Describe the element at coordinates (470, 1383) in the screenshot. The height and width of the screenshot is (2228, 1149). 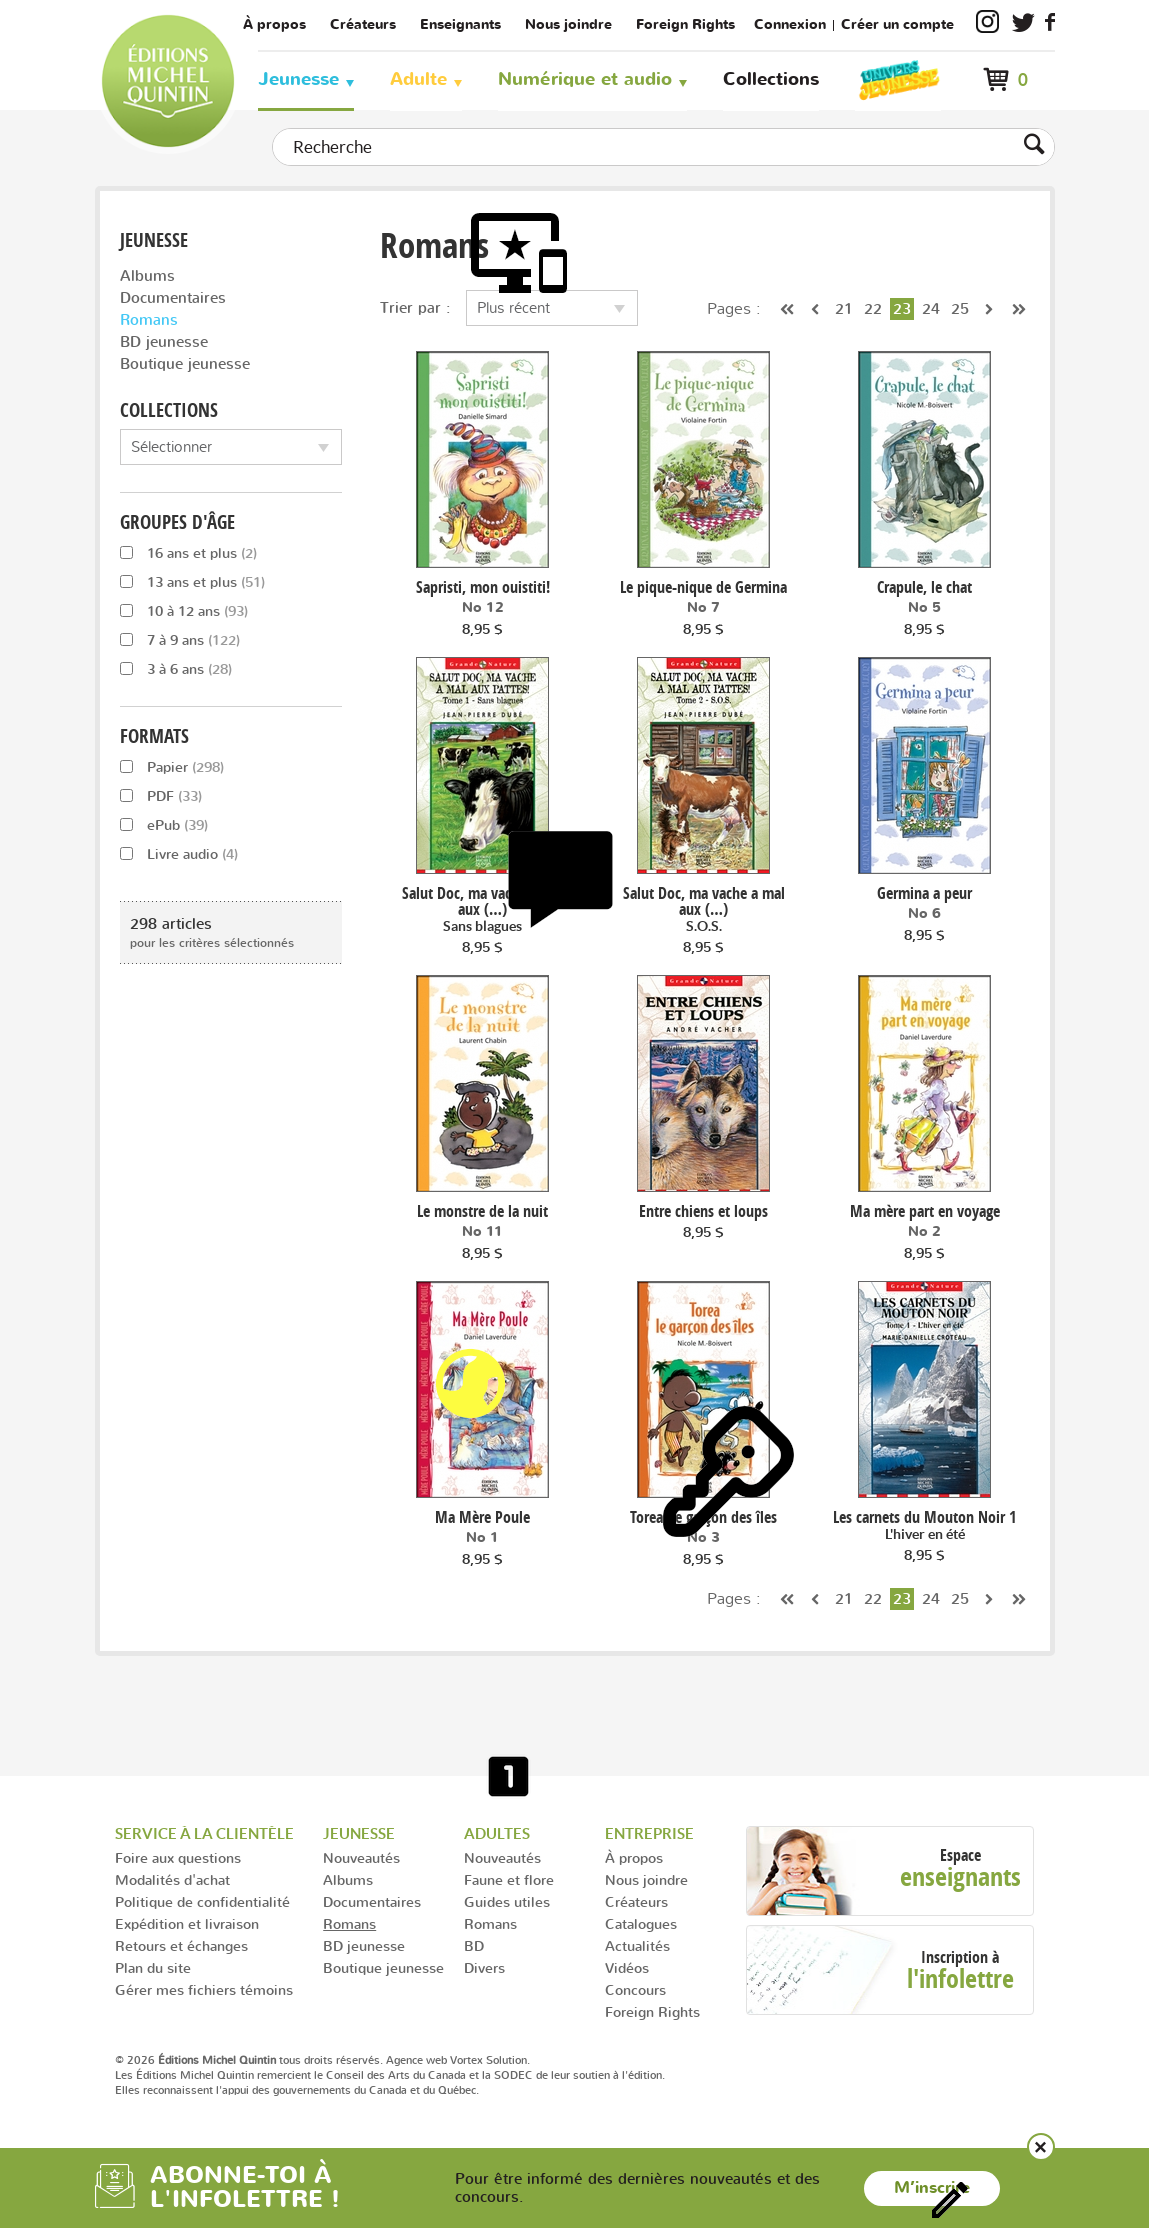
I see `access global or international settings` at that location.